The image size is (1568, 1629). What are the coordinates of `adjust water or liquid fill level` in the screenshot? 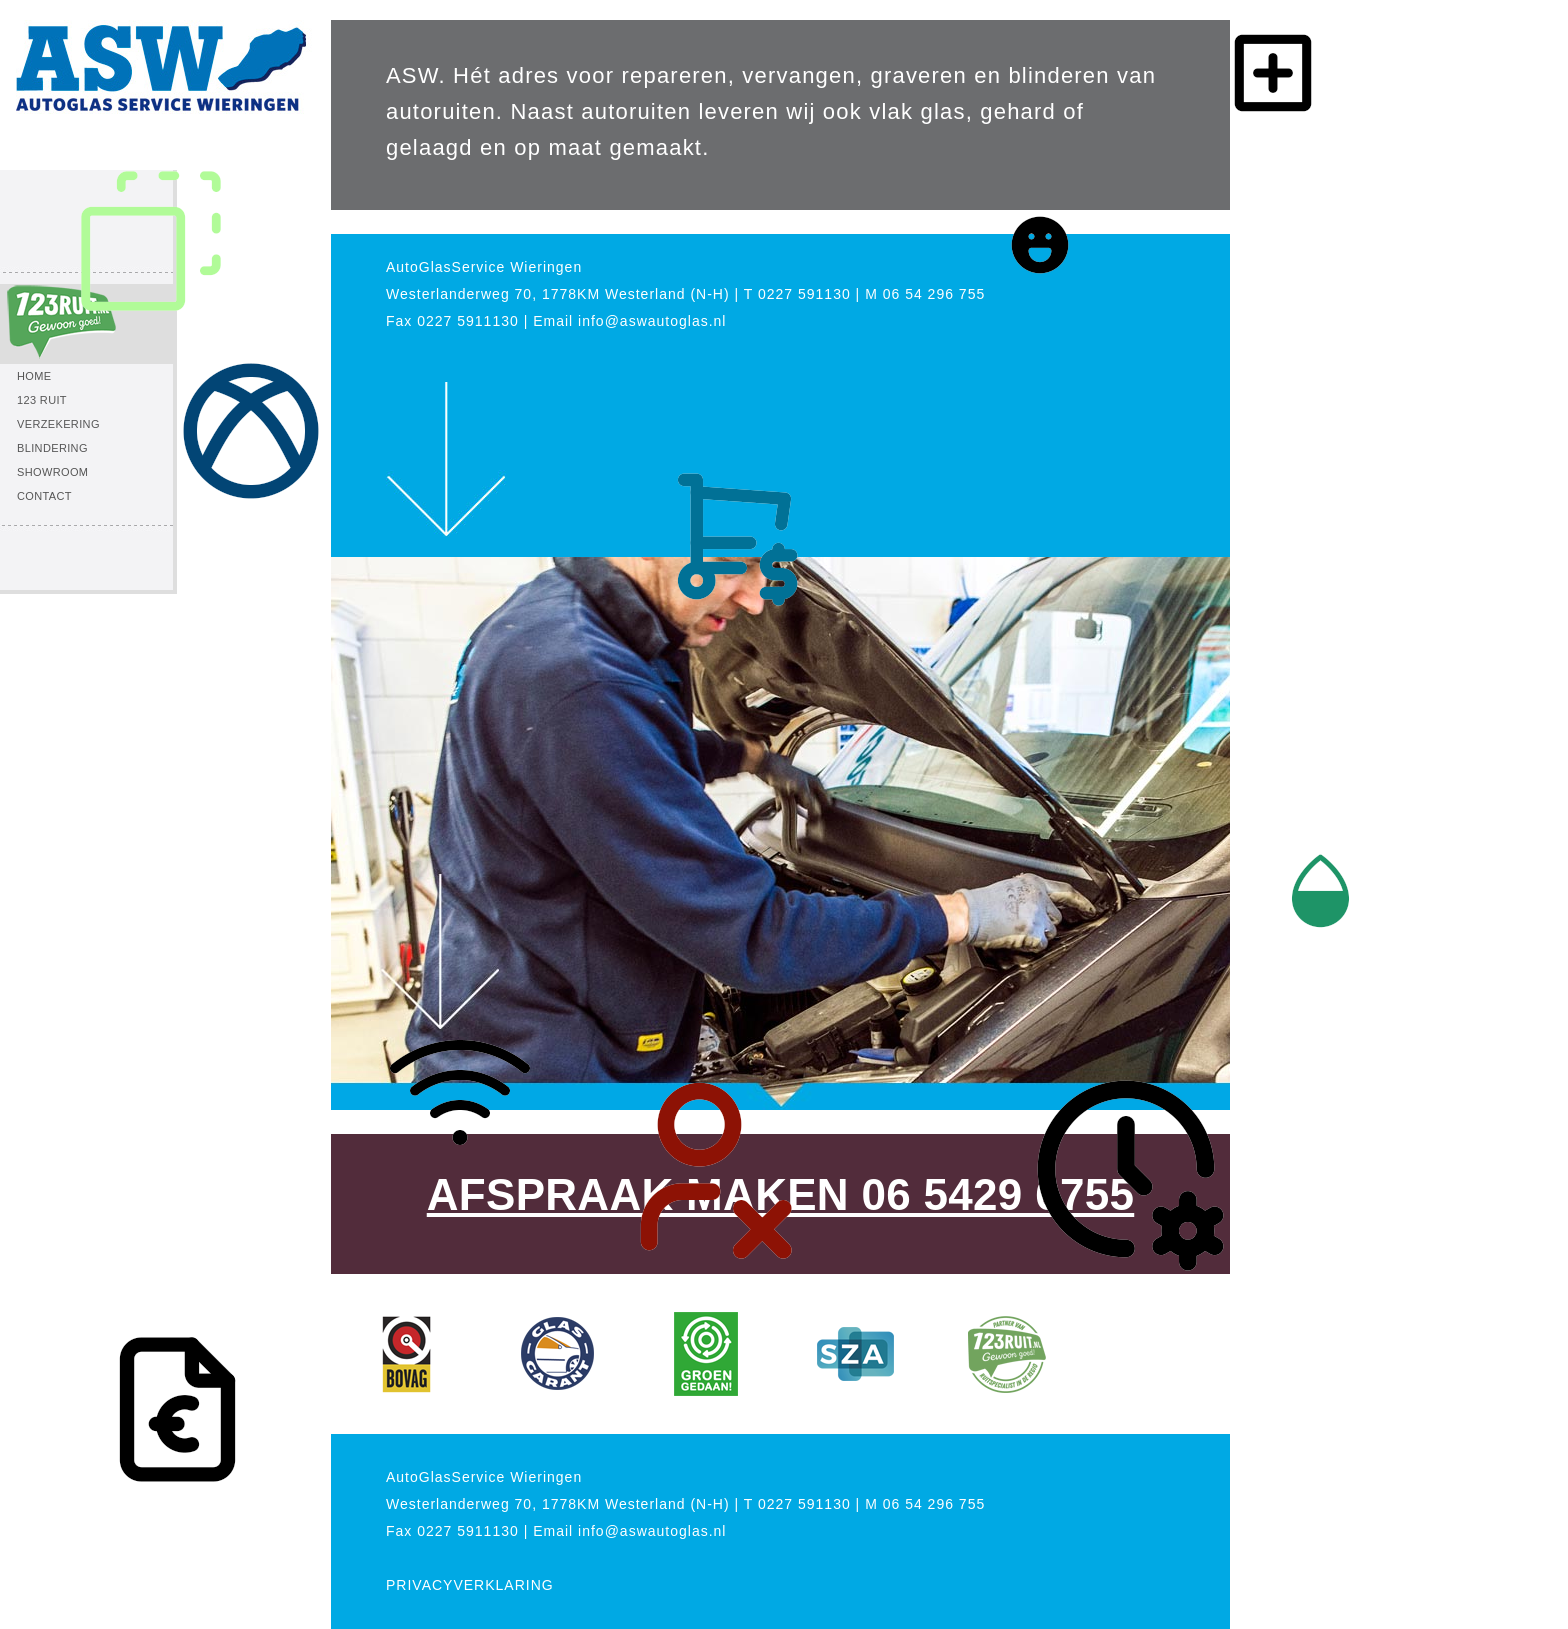 It's located at (1320, 893).